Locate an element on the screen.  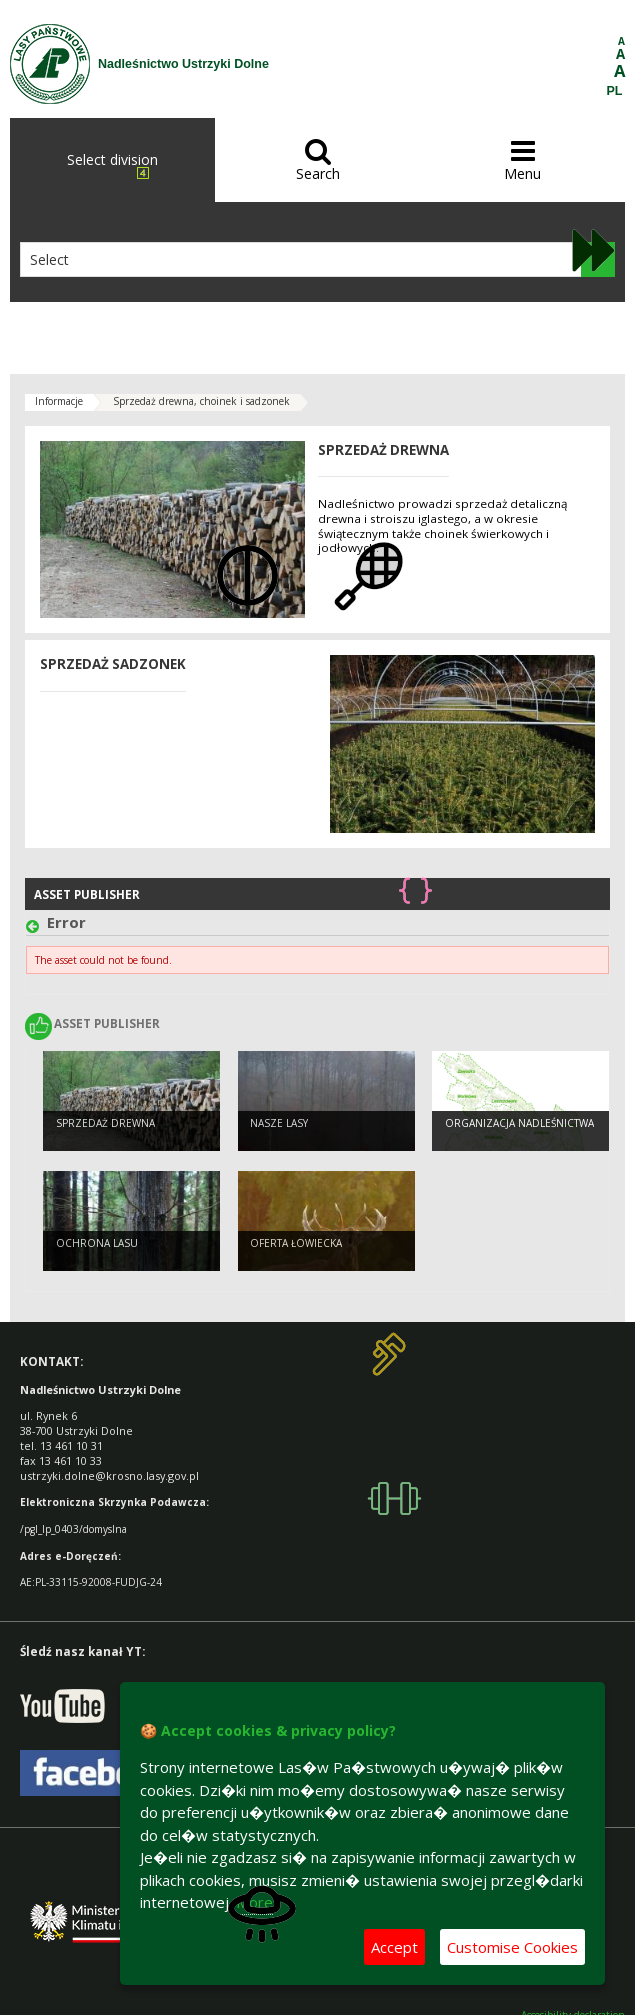
access tennis or racquet sports features is located at coordinates (367, 577).